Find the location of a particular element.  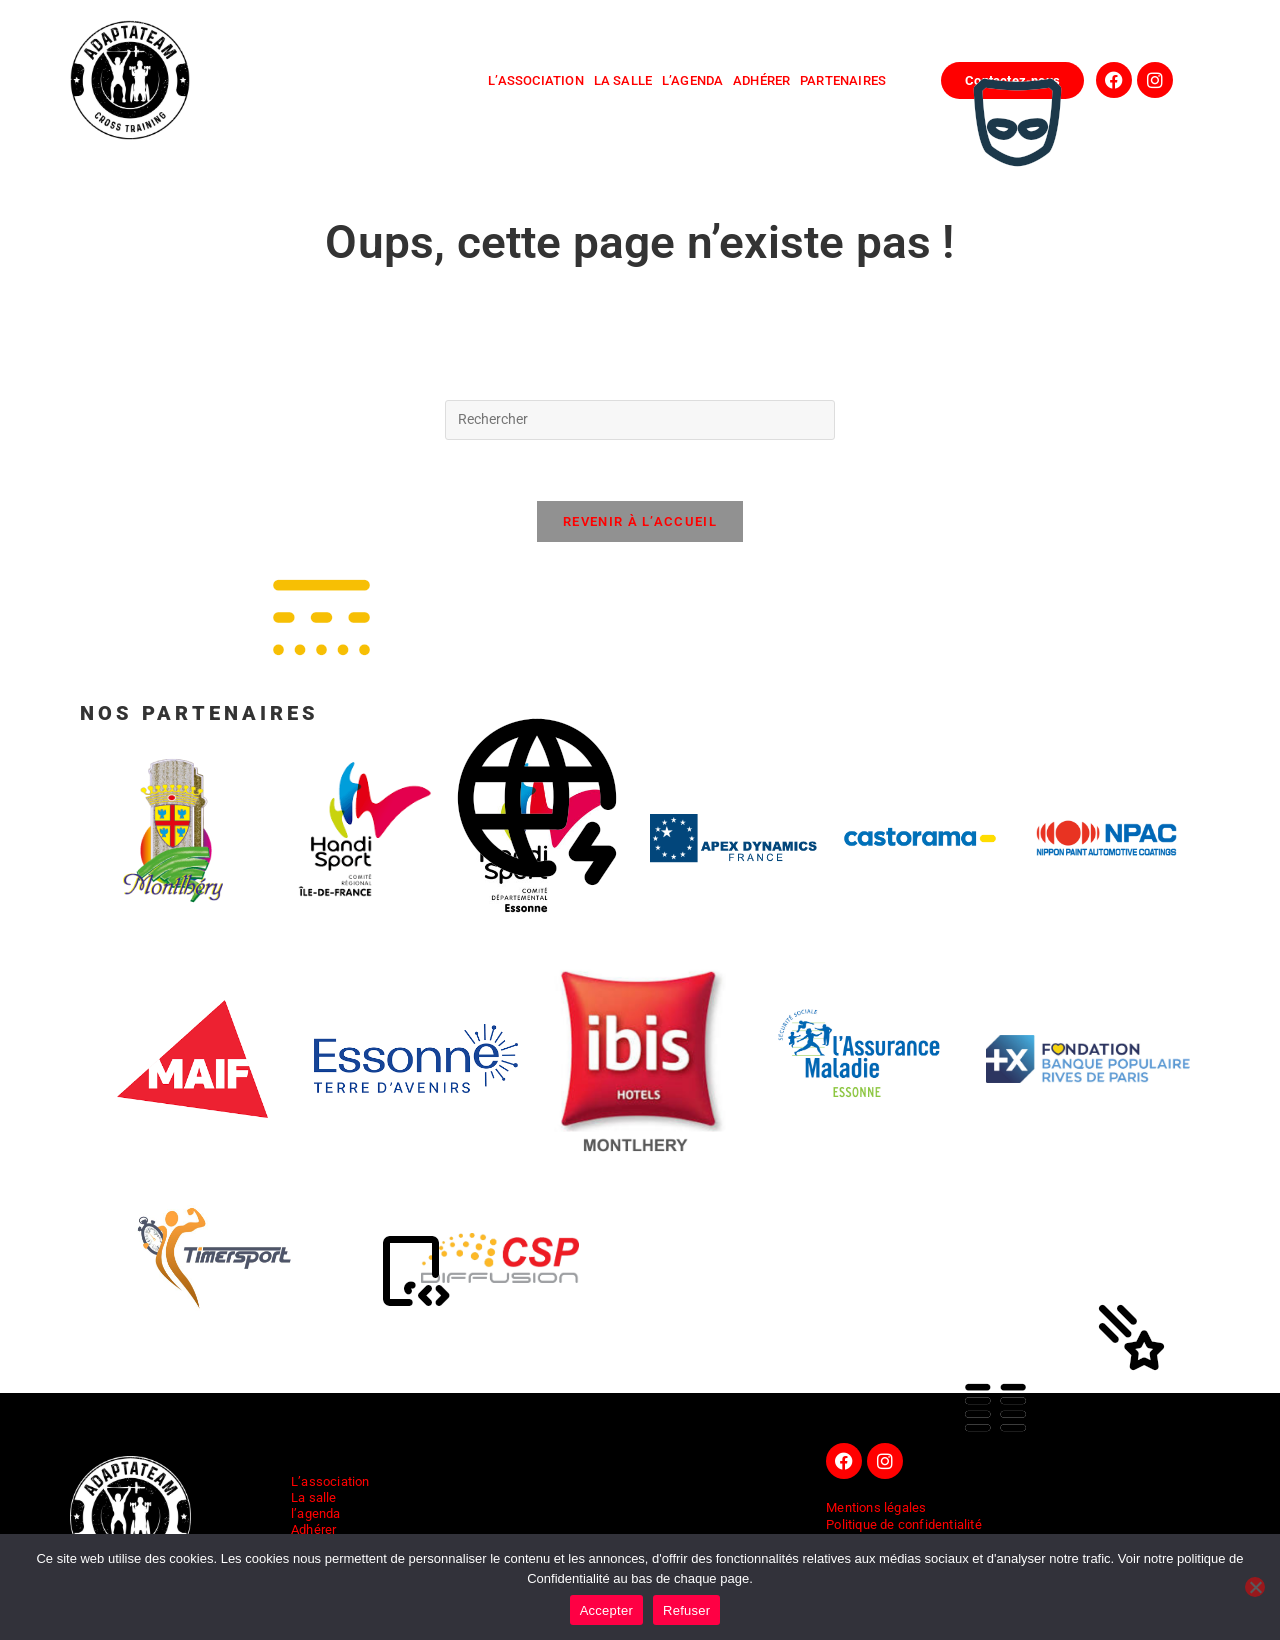

select border line style is located at coordinates (321, 617).